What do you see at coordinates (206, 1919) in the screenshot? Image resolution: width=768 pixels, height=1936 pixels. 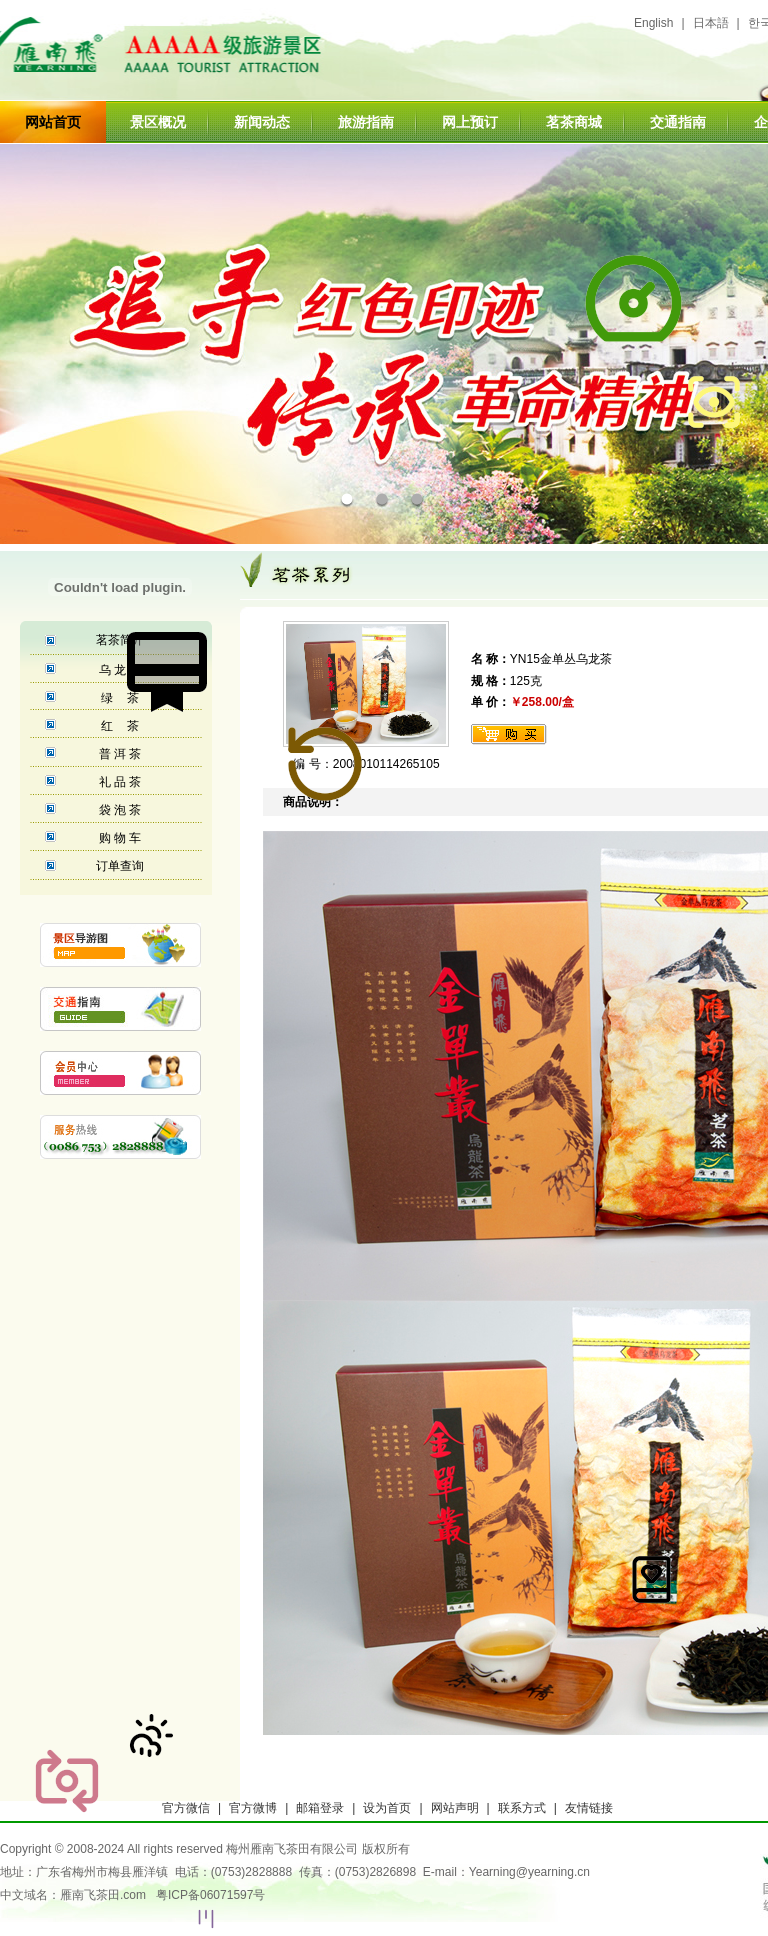 I see `open kanban board view` at bounding box center [206, 1919].